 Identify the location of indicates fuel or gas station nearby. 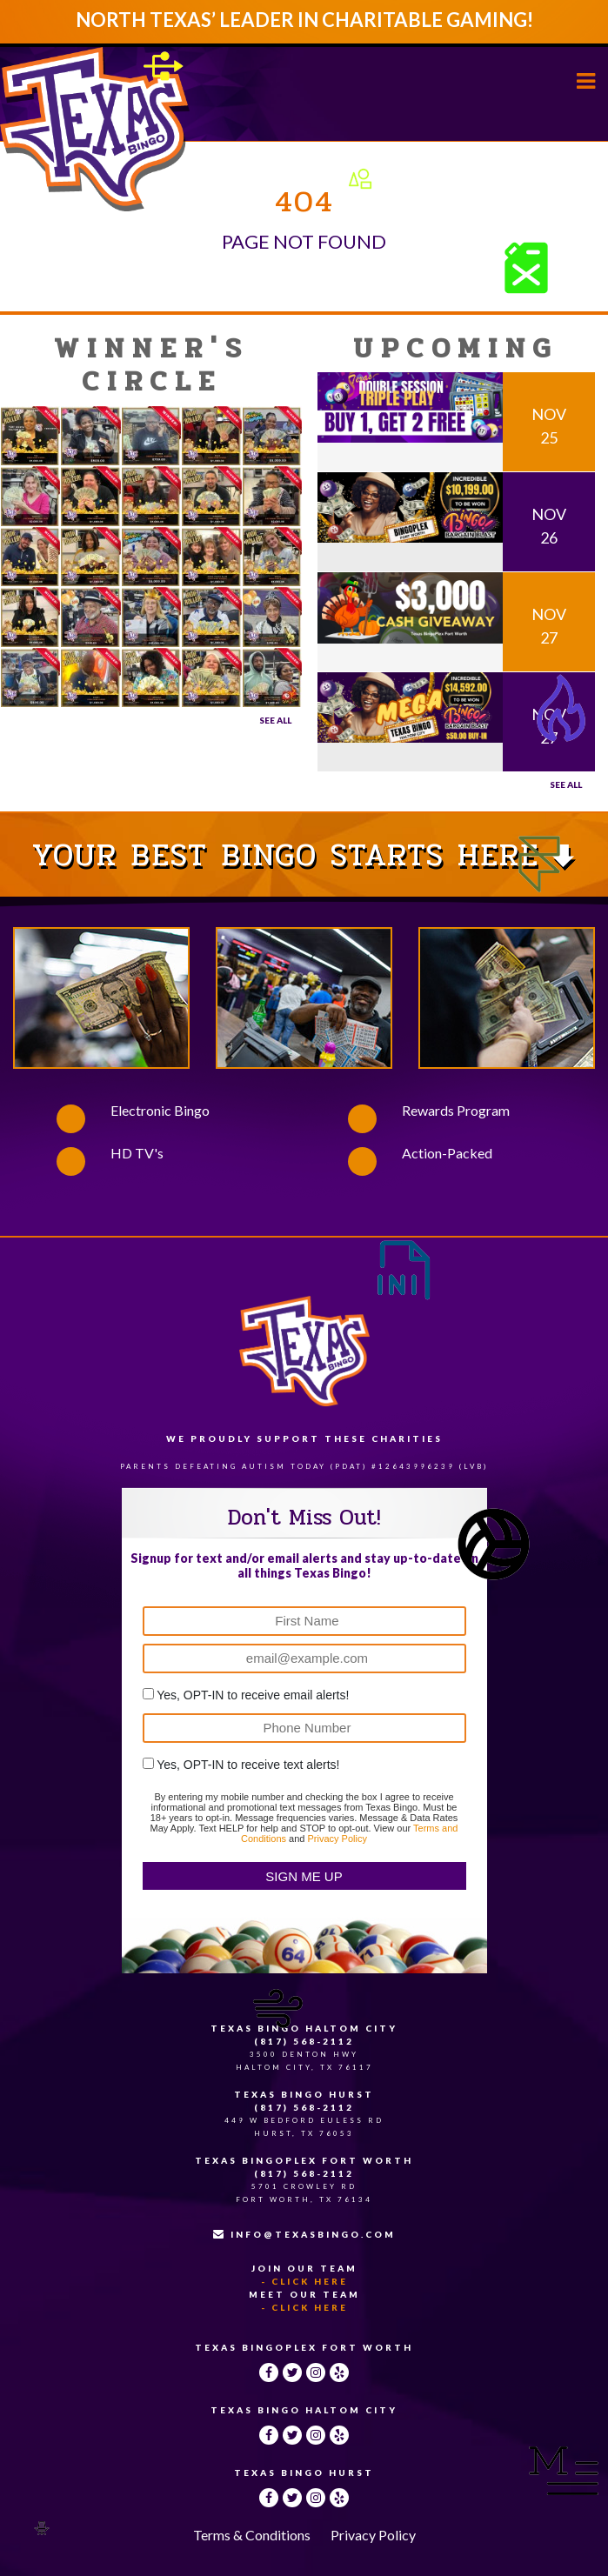
(526, 268).